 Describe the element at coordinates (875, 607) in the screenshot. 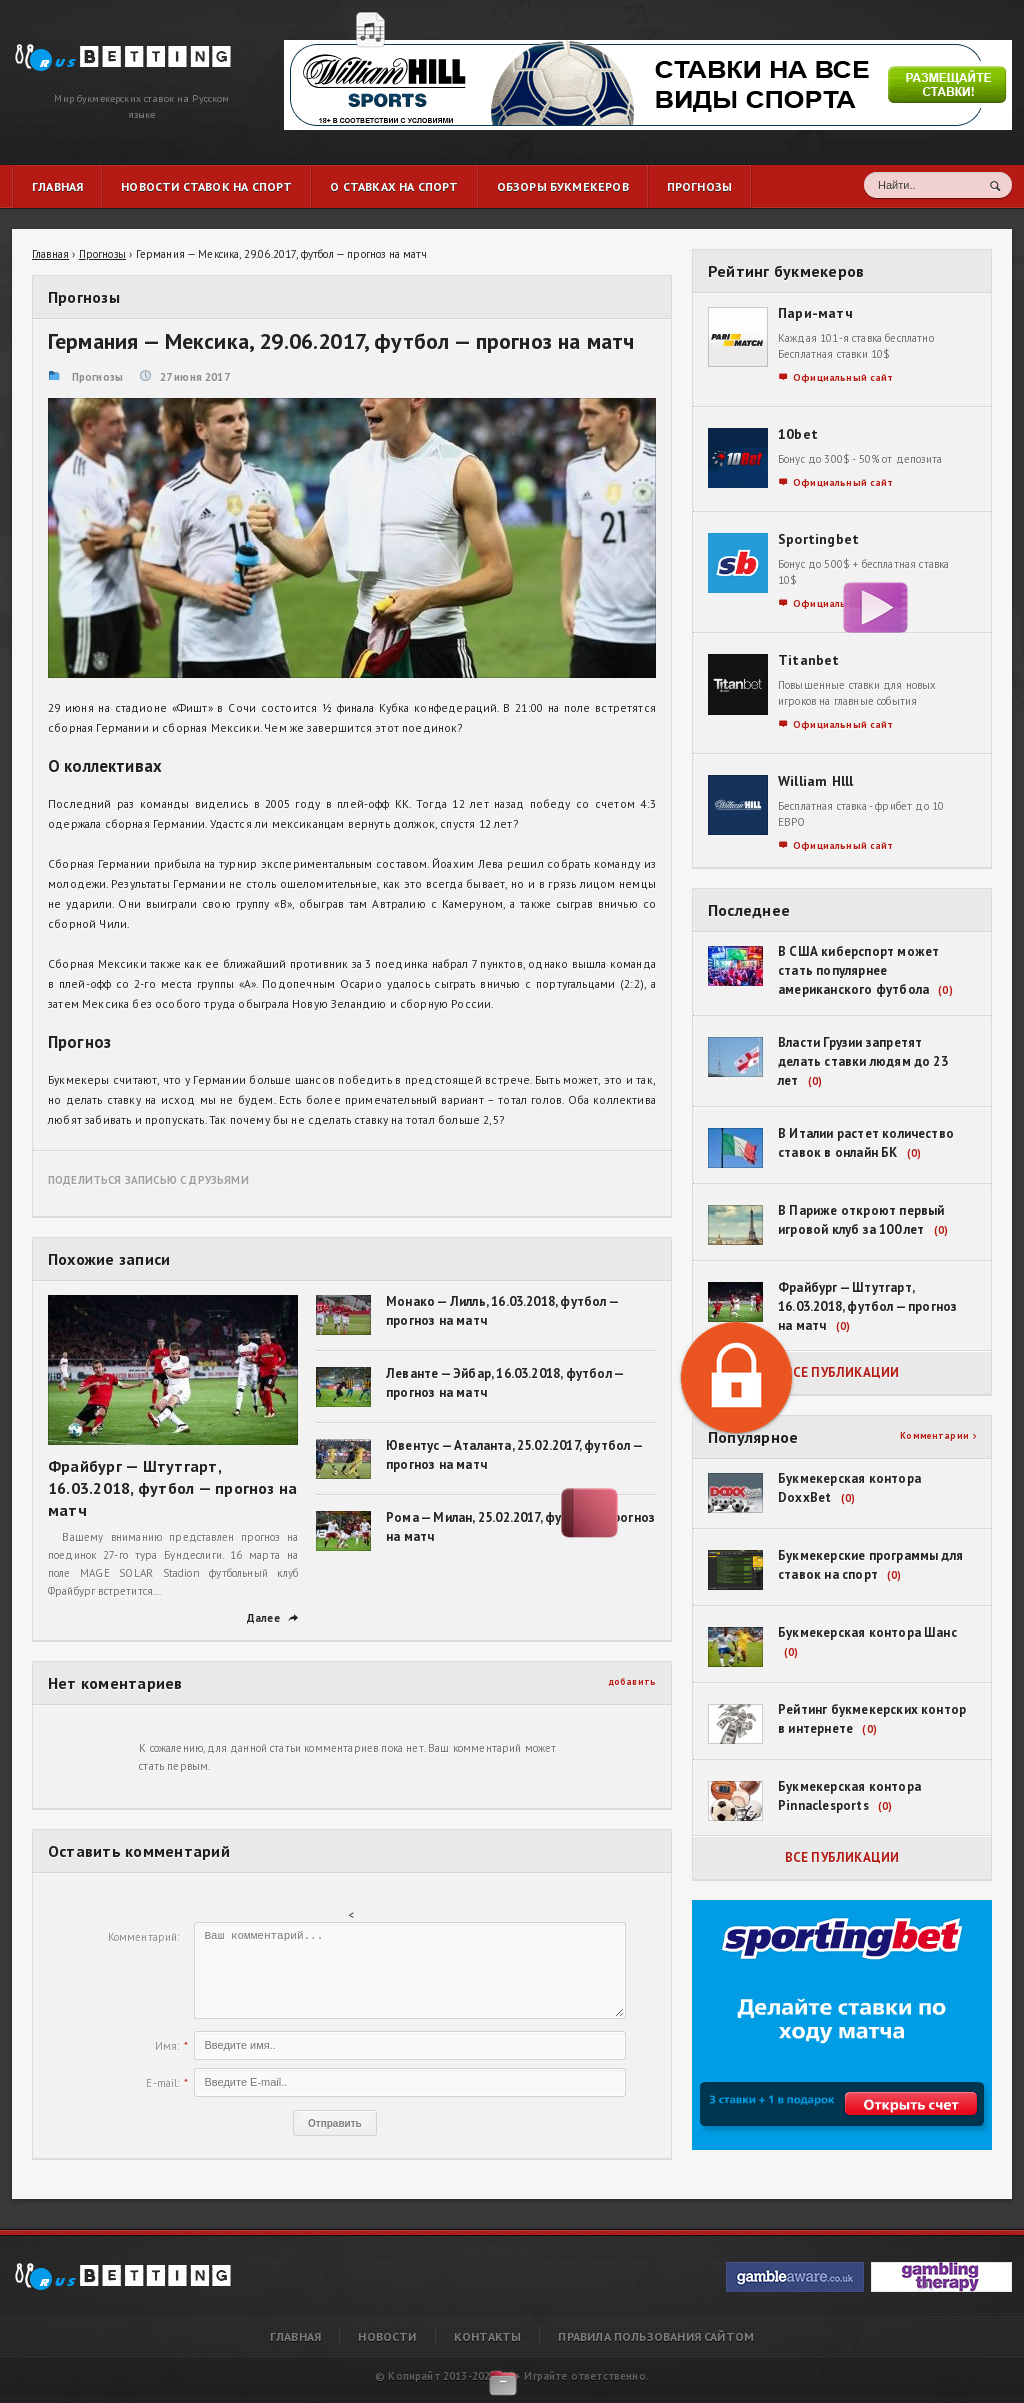

I see `open media player application` at that location.